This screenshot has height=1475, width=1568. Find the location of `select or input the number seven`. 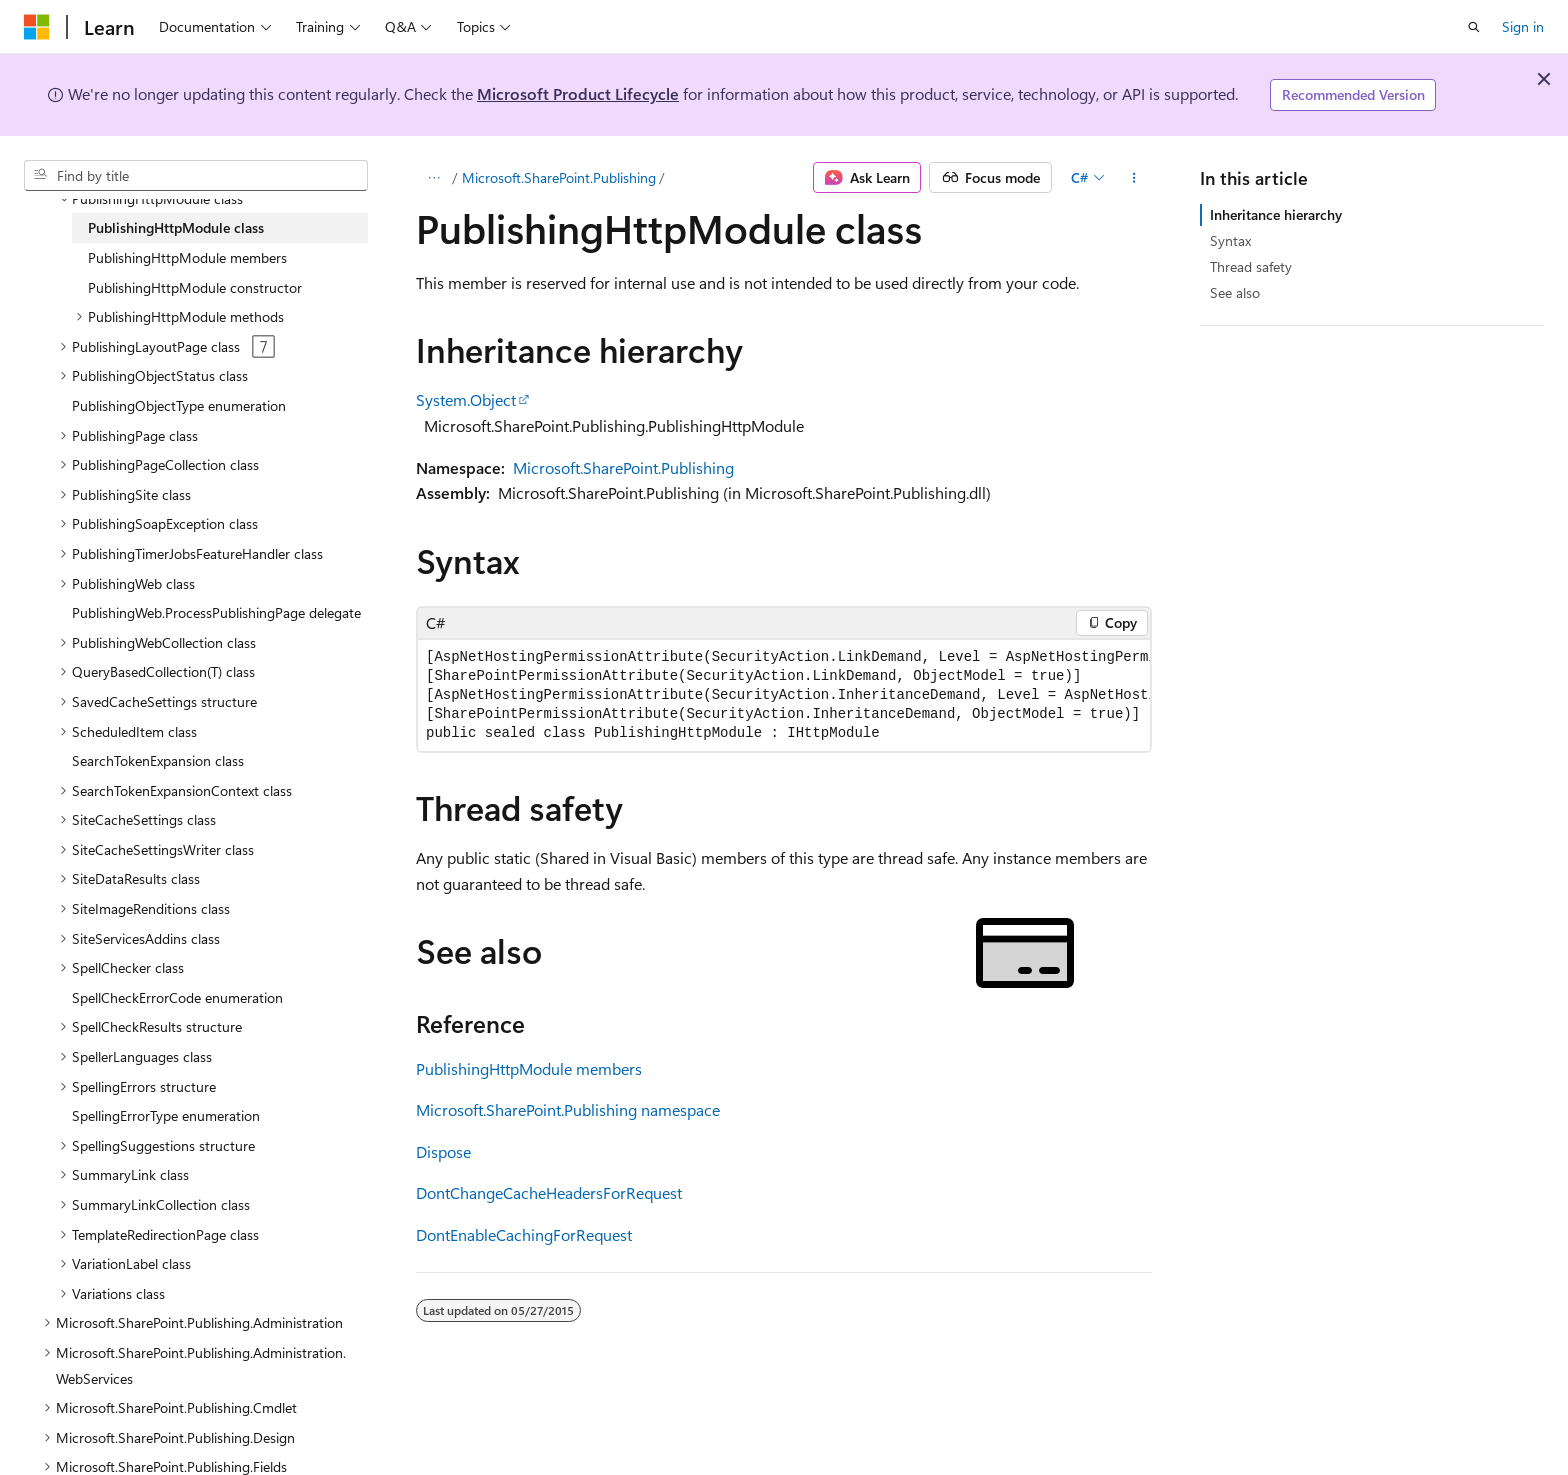

select or input the number seven is located at coordinates (263, 346).